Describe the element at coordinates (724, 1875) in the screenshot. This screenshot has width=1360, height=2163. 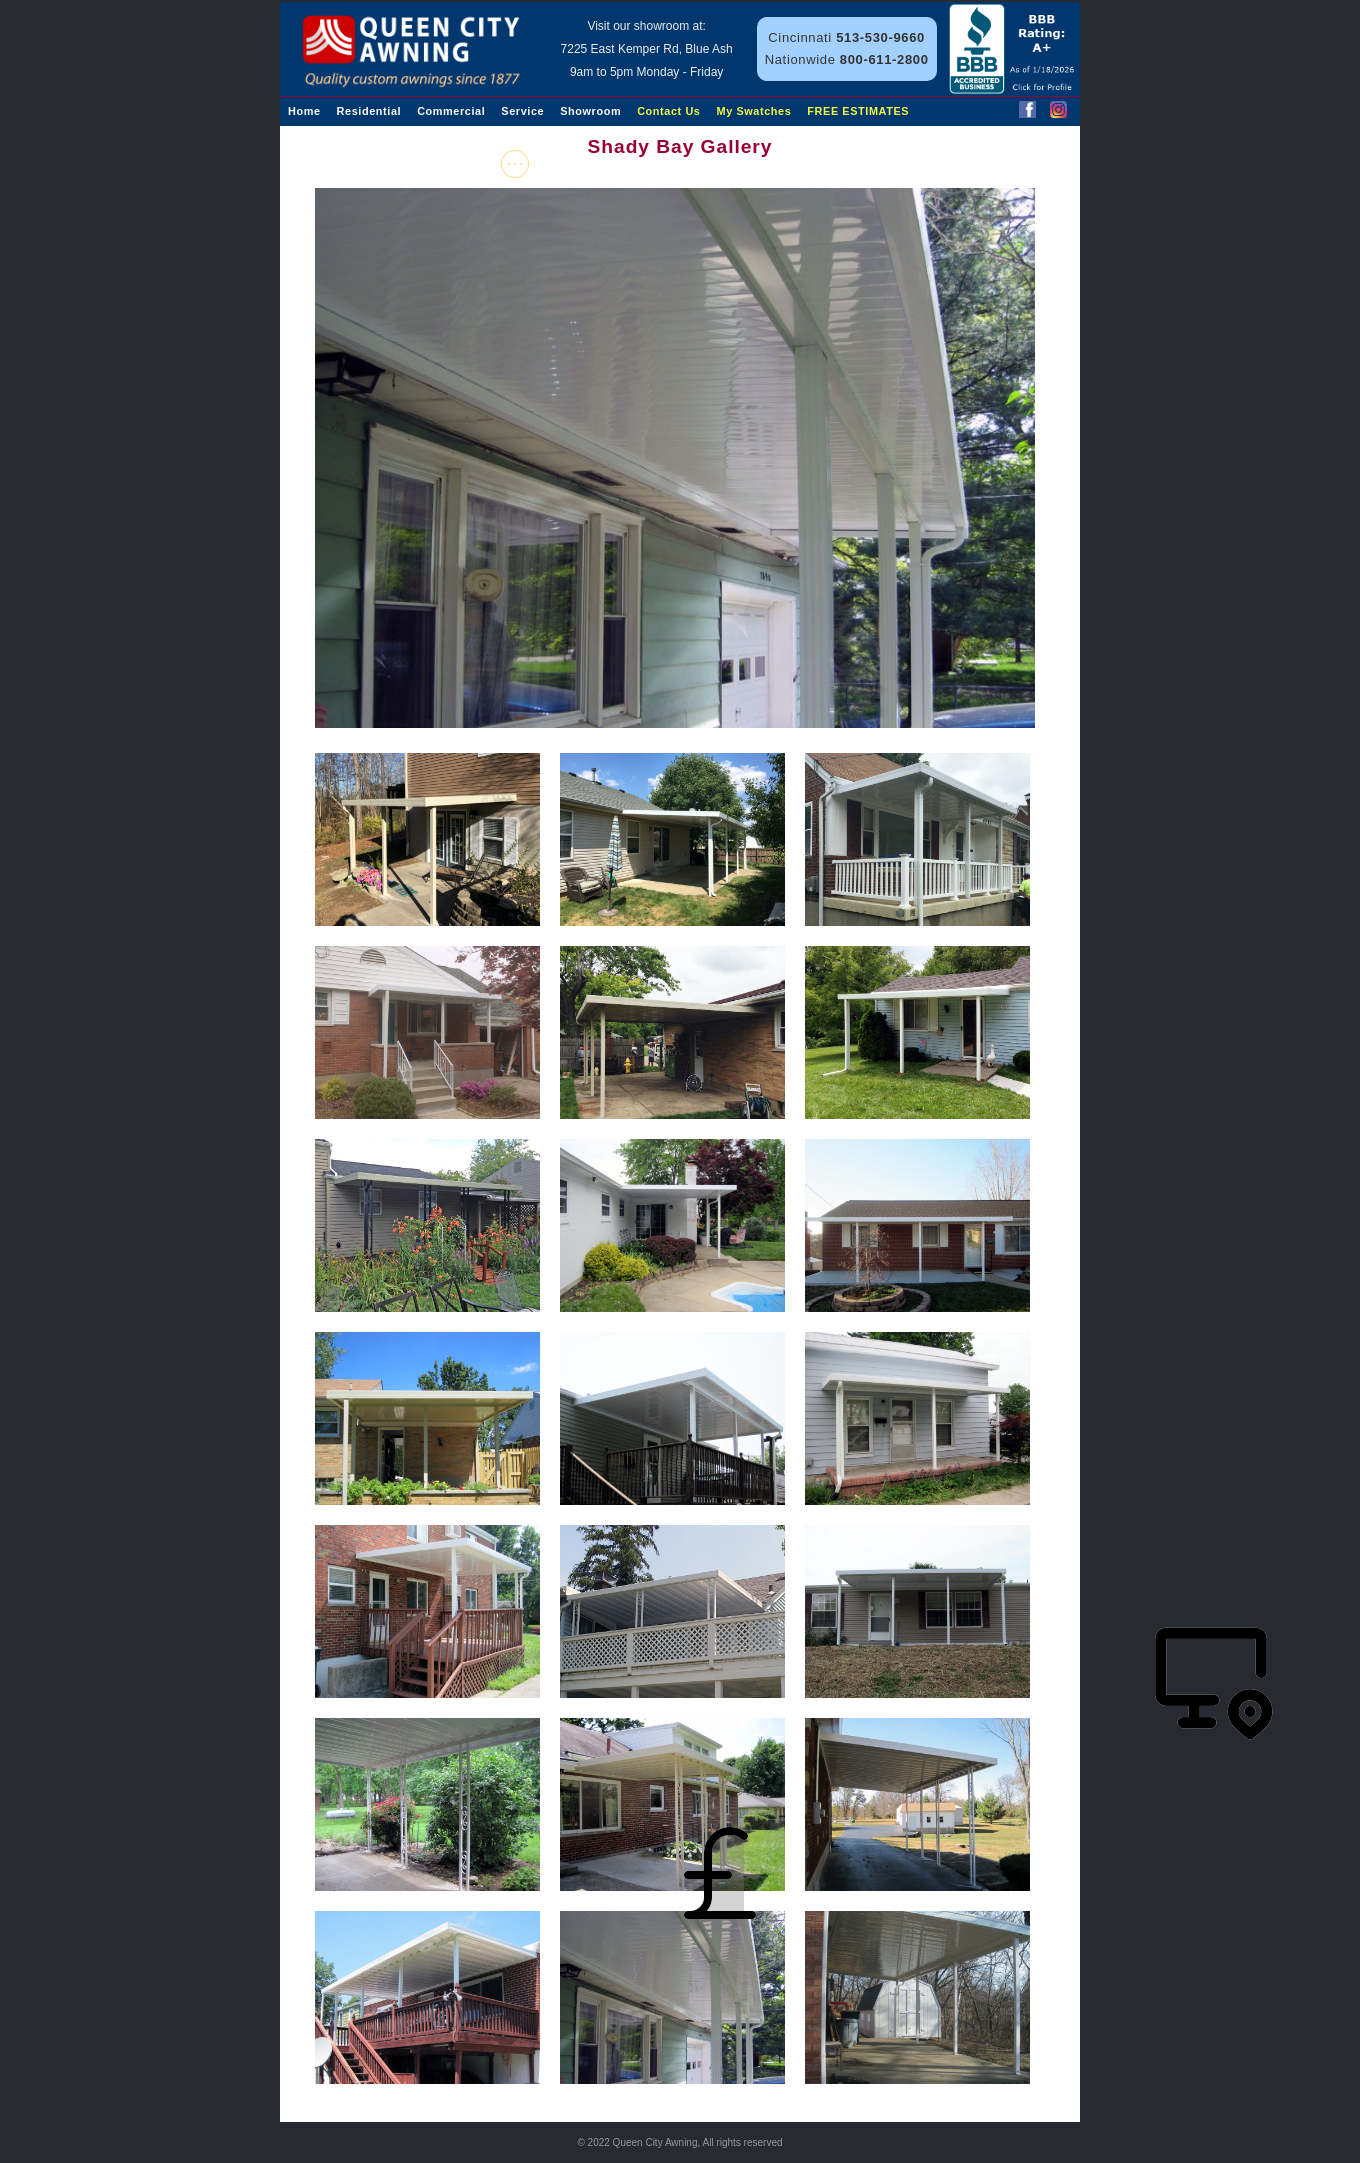
I see `view prices in british pounds` at that location.